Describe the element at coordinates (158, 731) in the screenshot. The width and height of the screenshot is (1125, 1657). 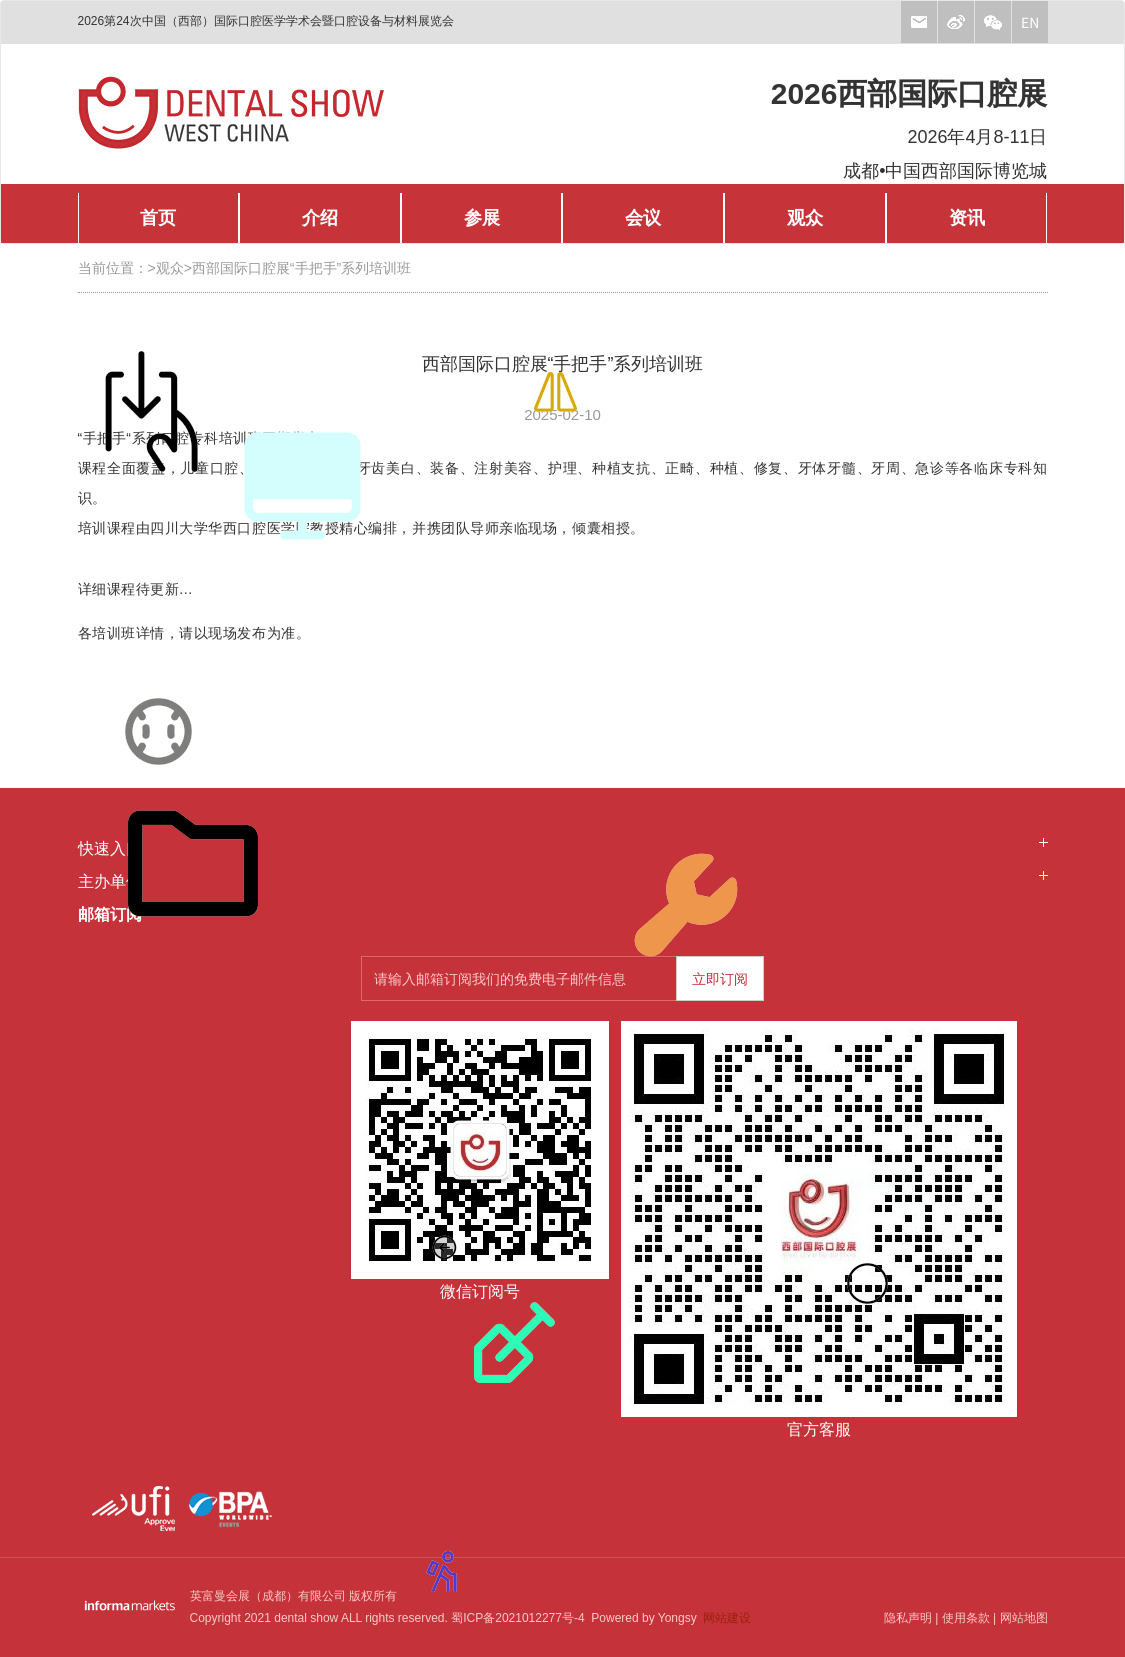
I see `view baseball scores or stats` at that location.